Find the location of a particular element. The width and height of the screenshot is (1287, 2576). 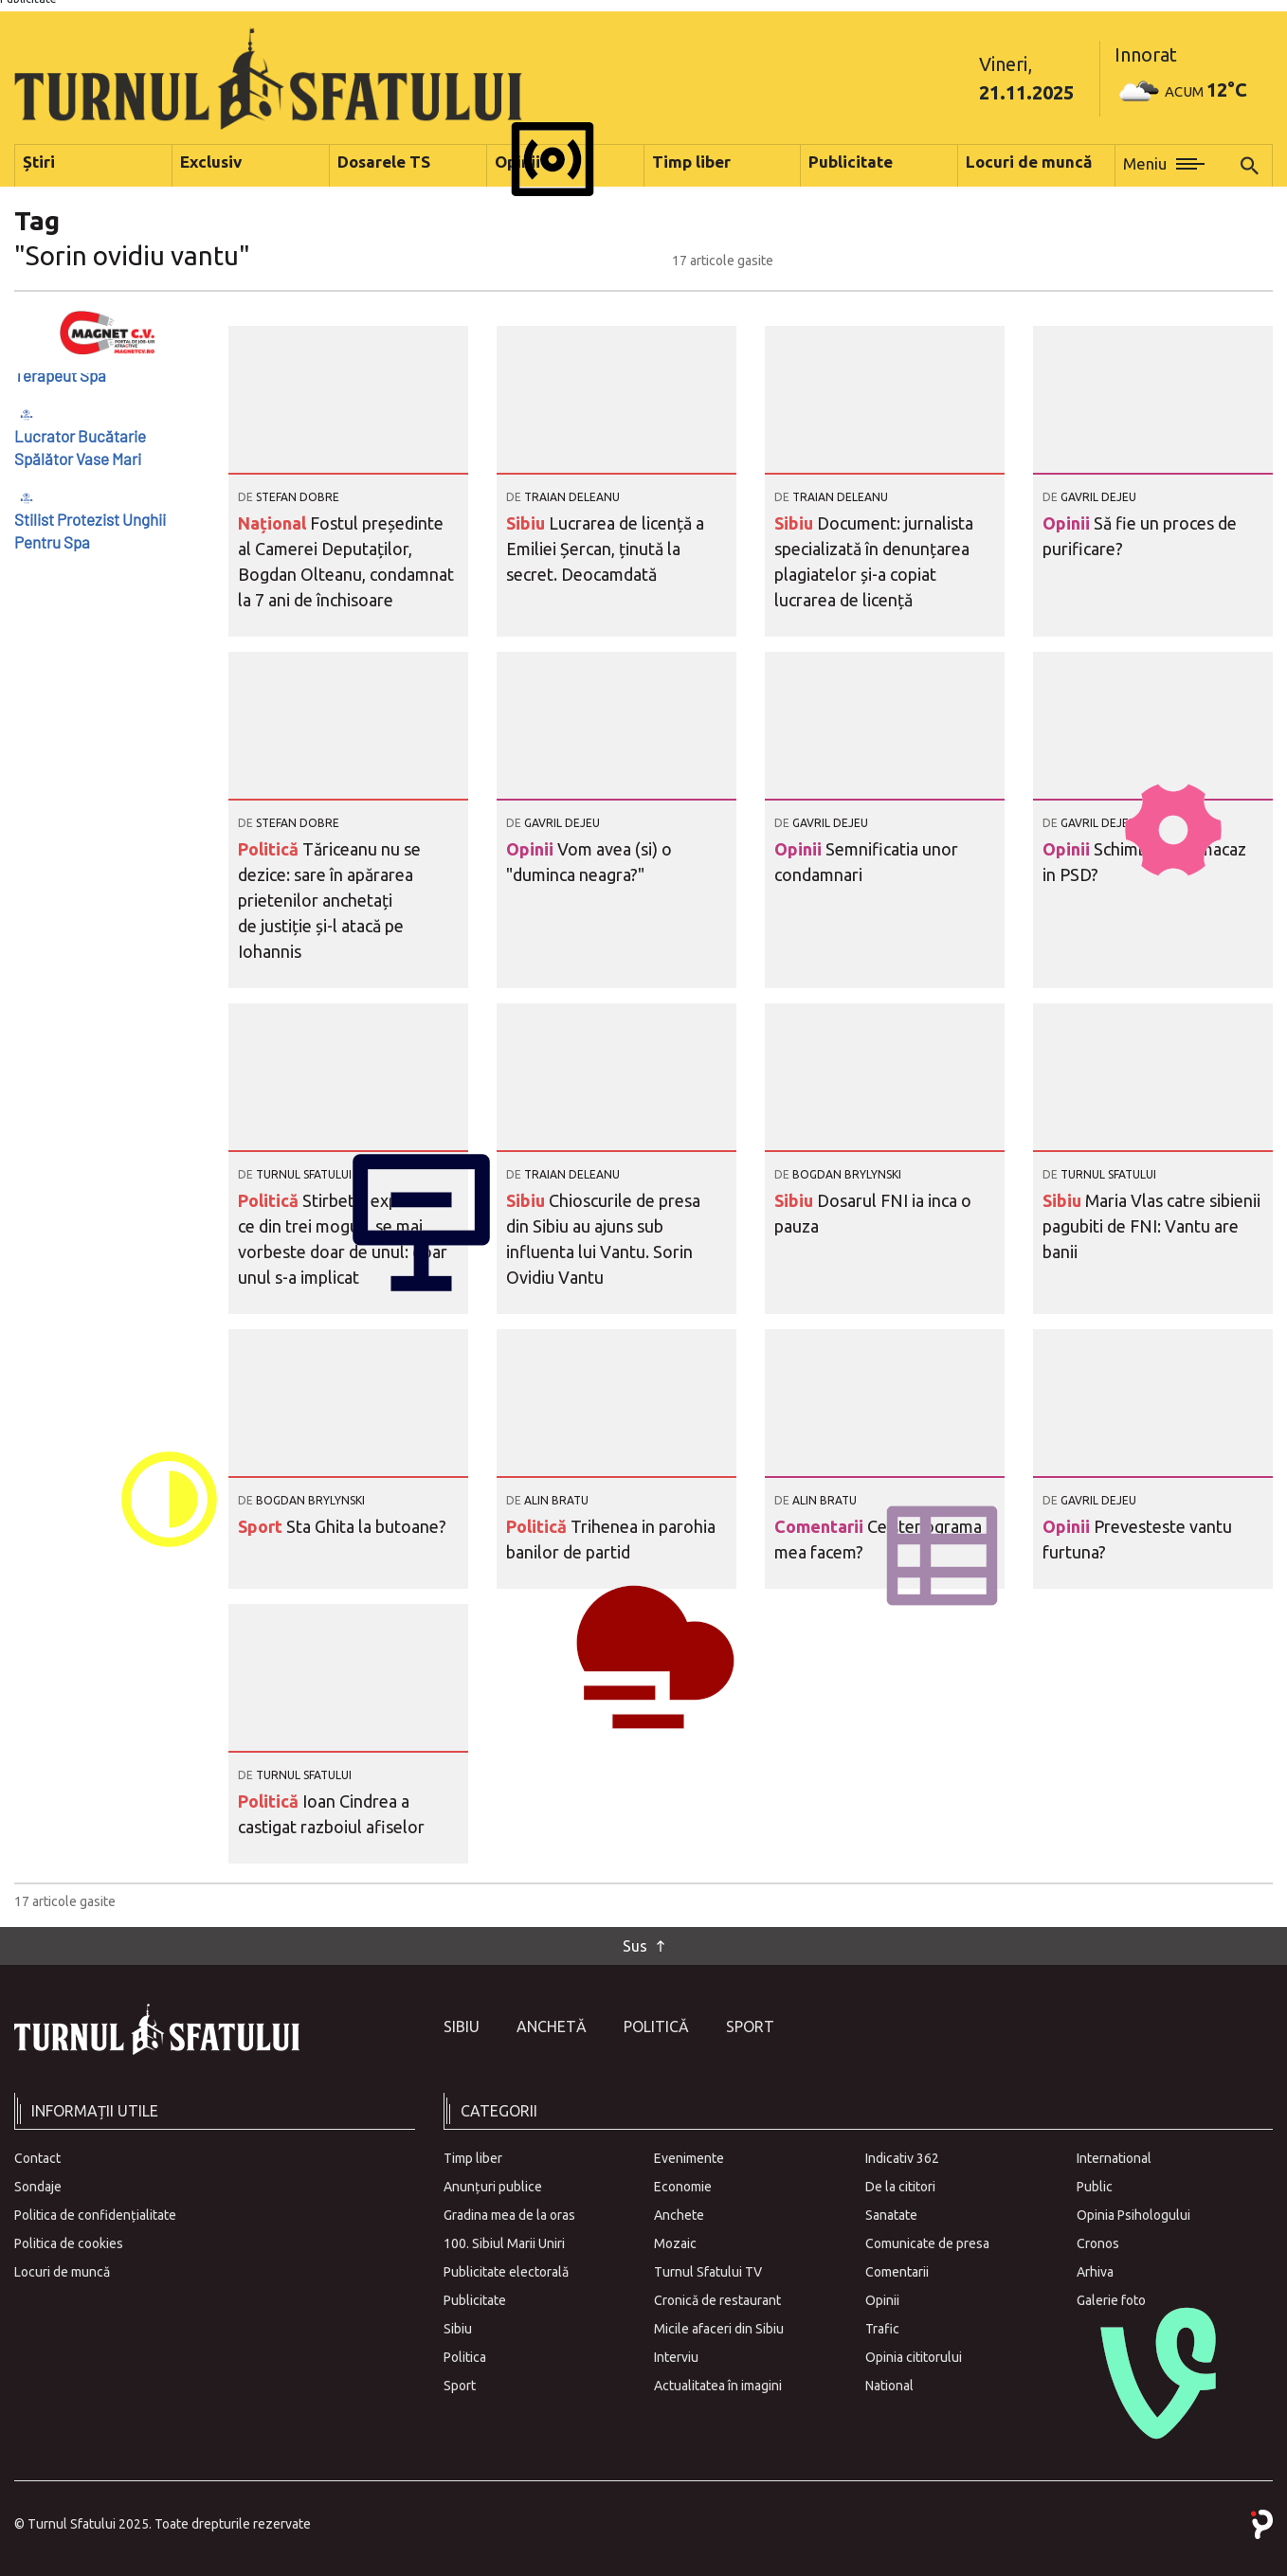

enable surround sound audio output is located at coordinates (553, 159).